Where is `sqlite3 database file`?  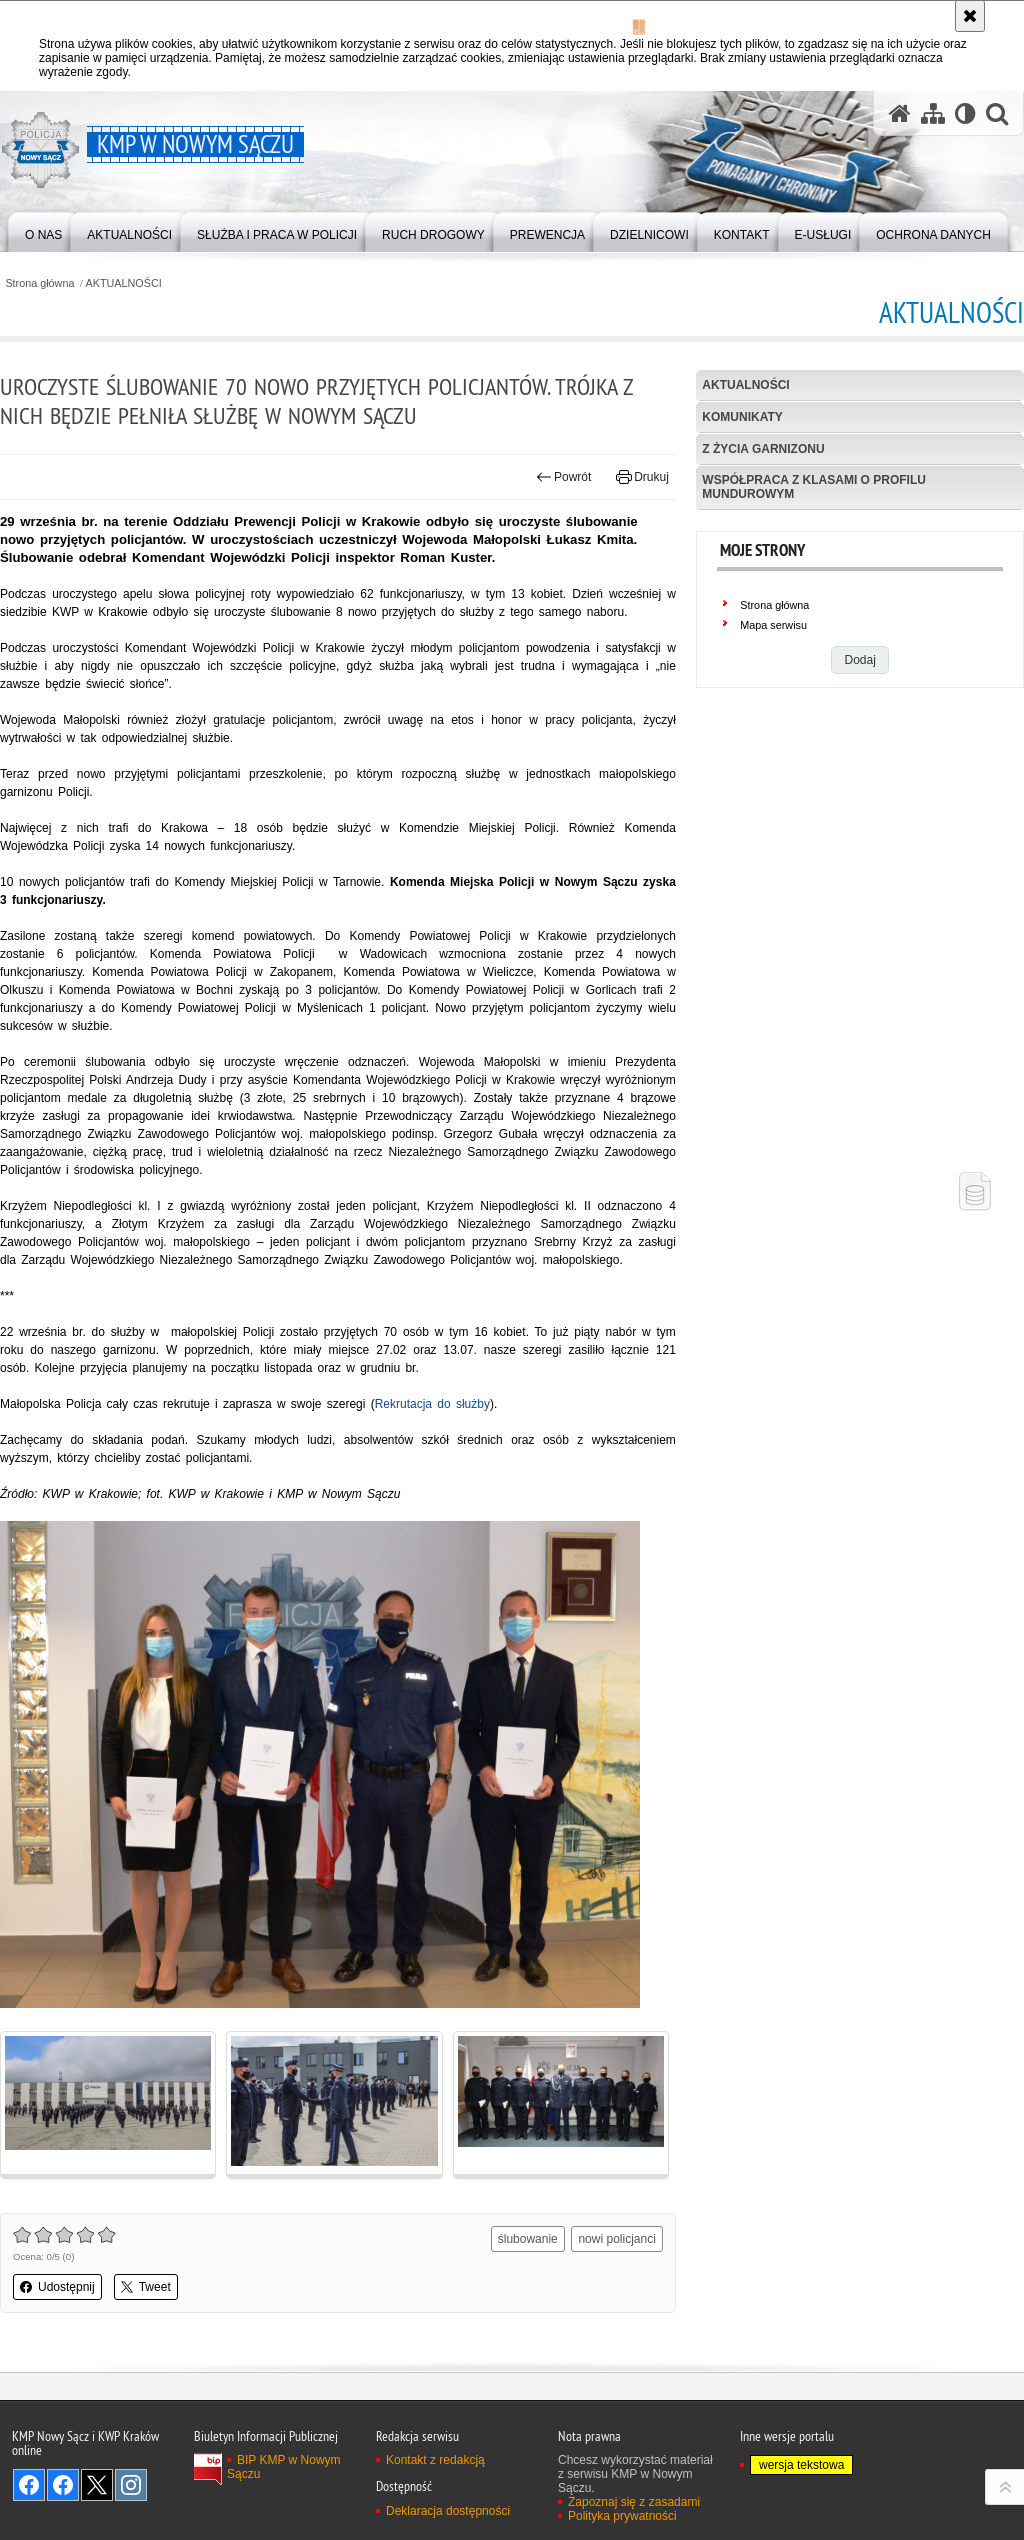 sqlite3 database file is located at coordinates (975, 1191).